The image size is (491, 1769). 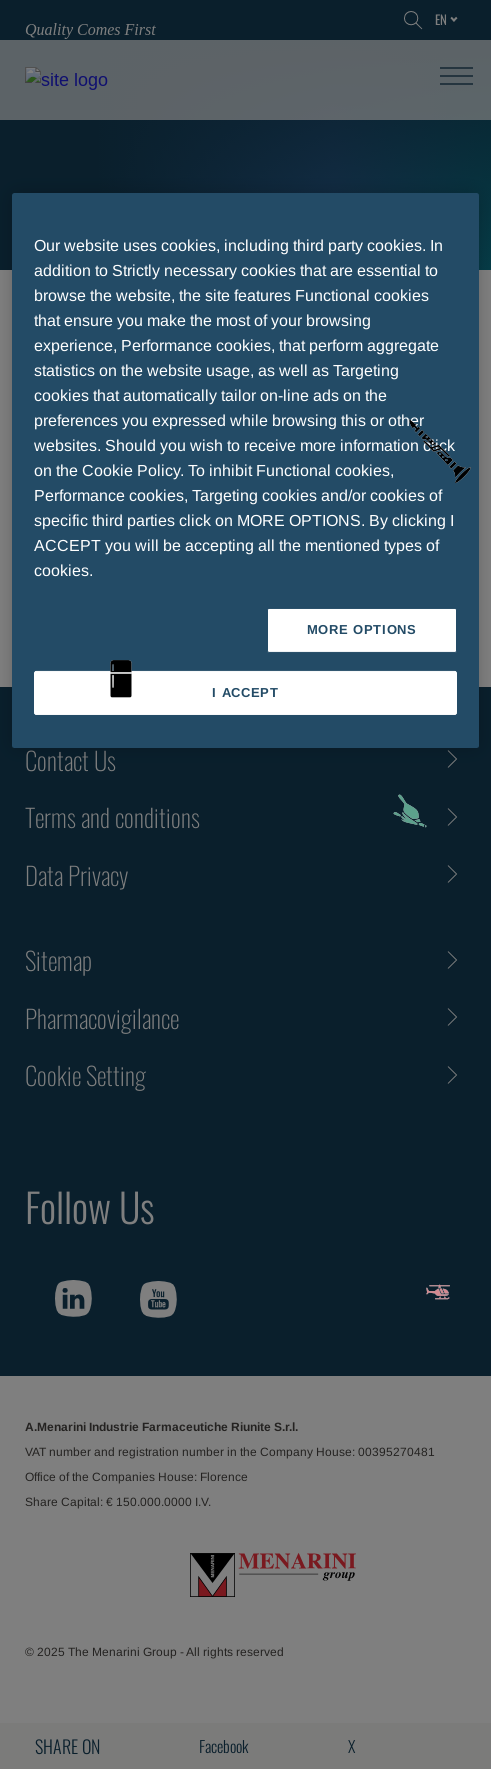 I want to click on access helicopter or aerial transport options, so click(x=438, y=1292).